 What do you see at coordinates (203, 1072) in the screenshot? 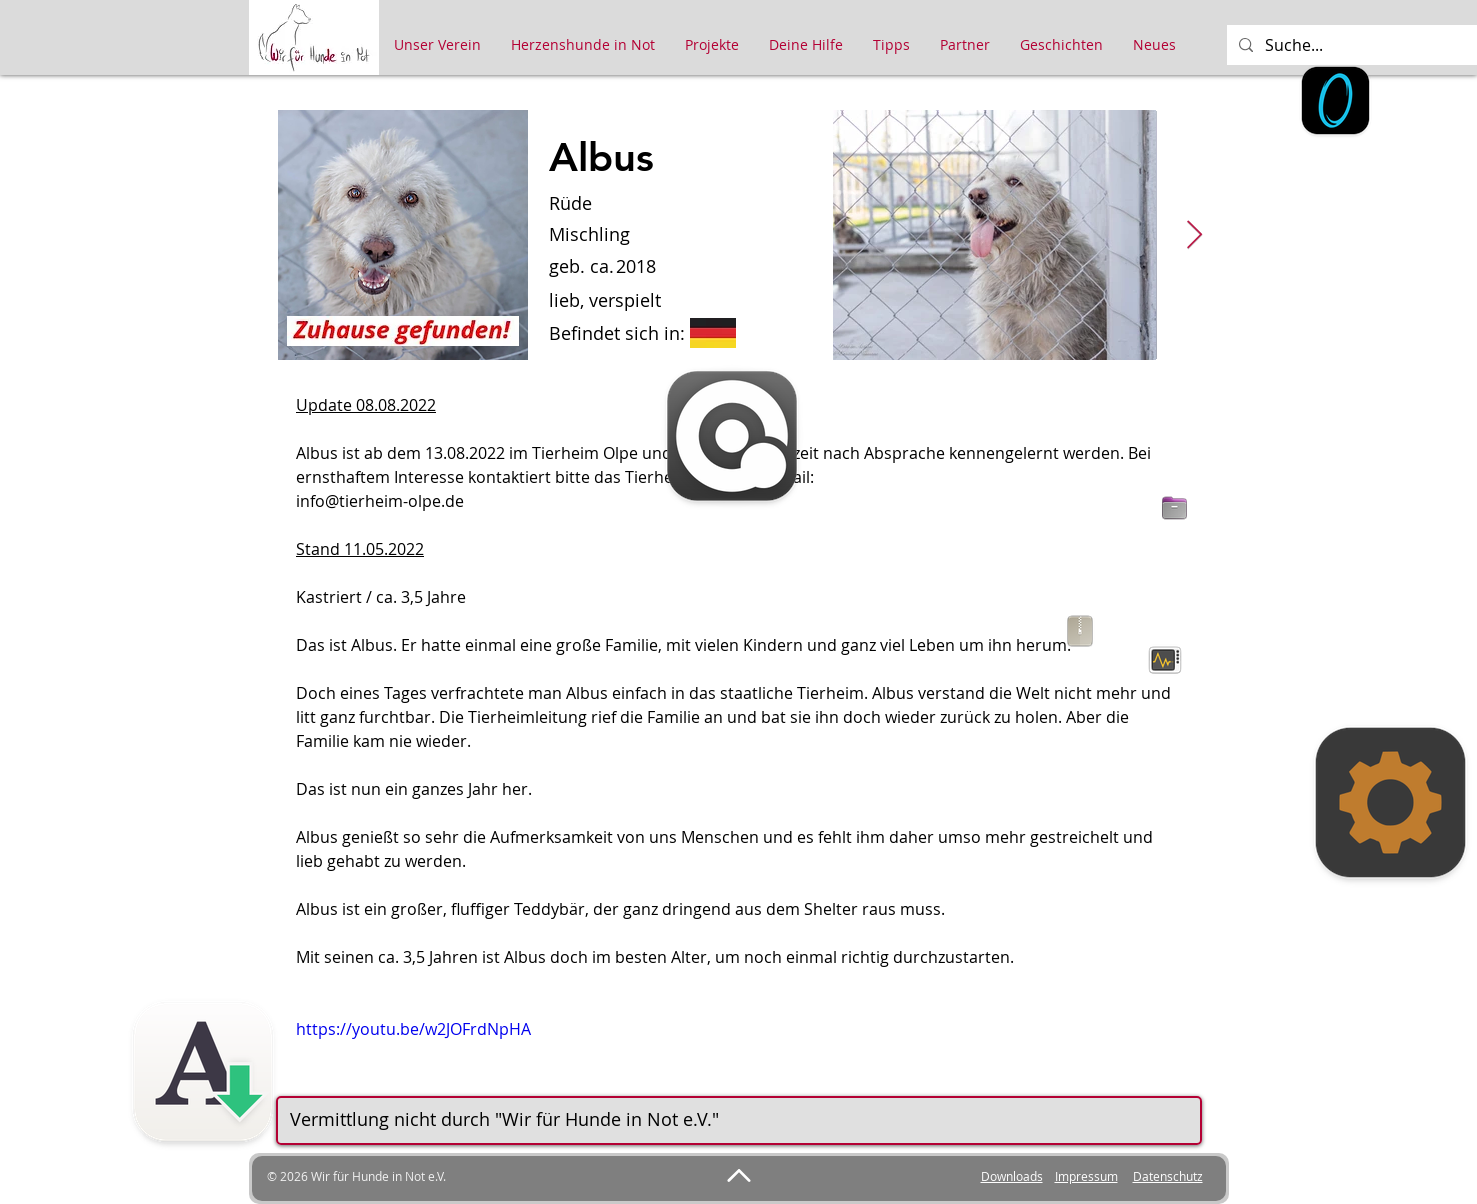
I see `download and install new fonts` at bounding box center [203, 1072].